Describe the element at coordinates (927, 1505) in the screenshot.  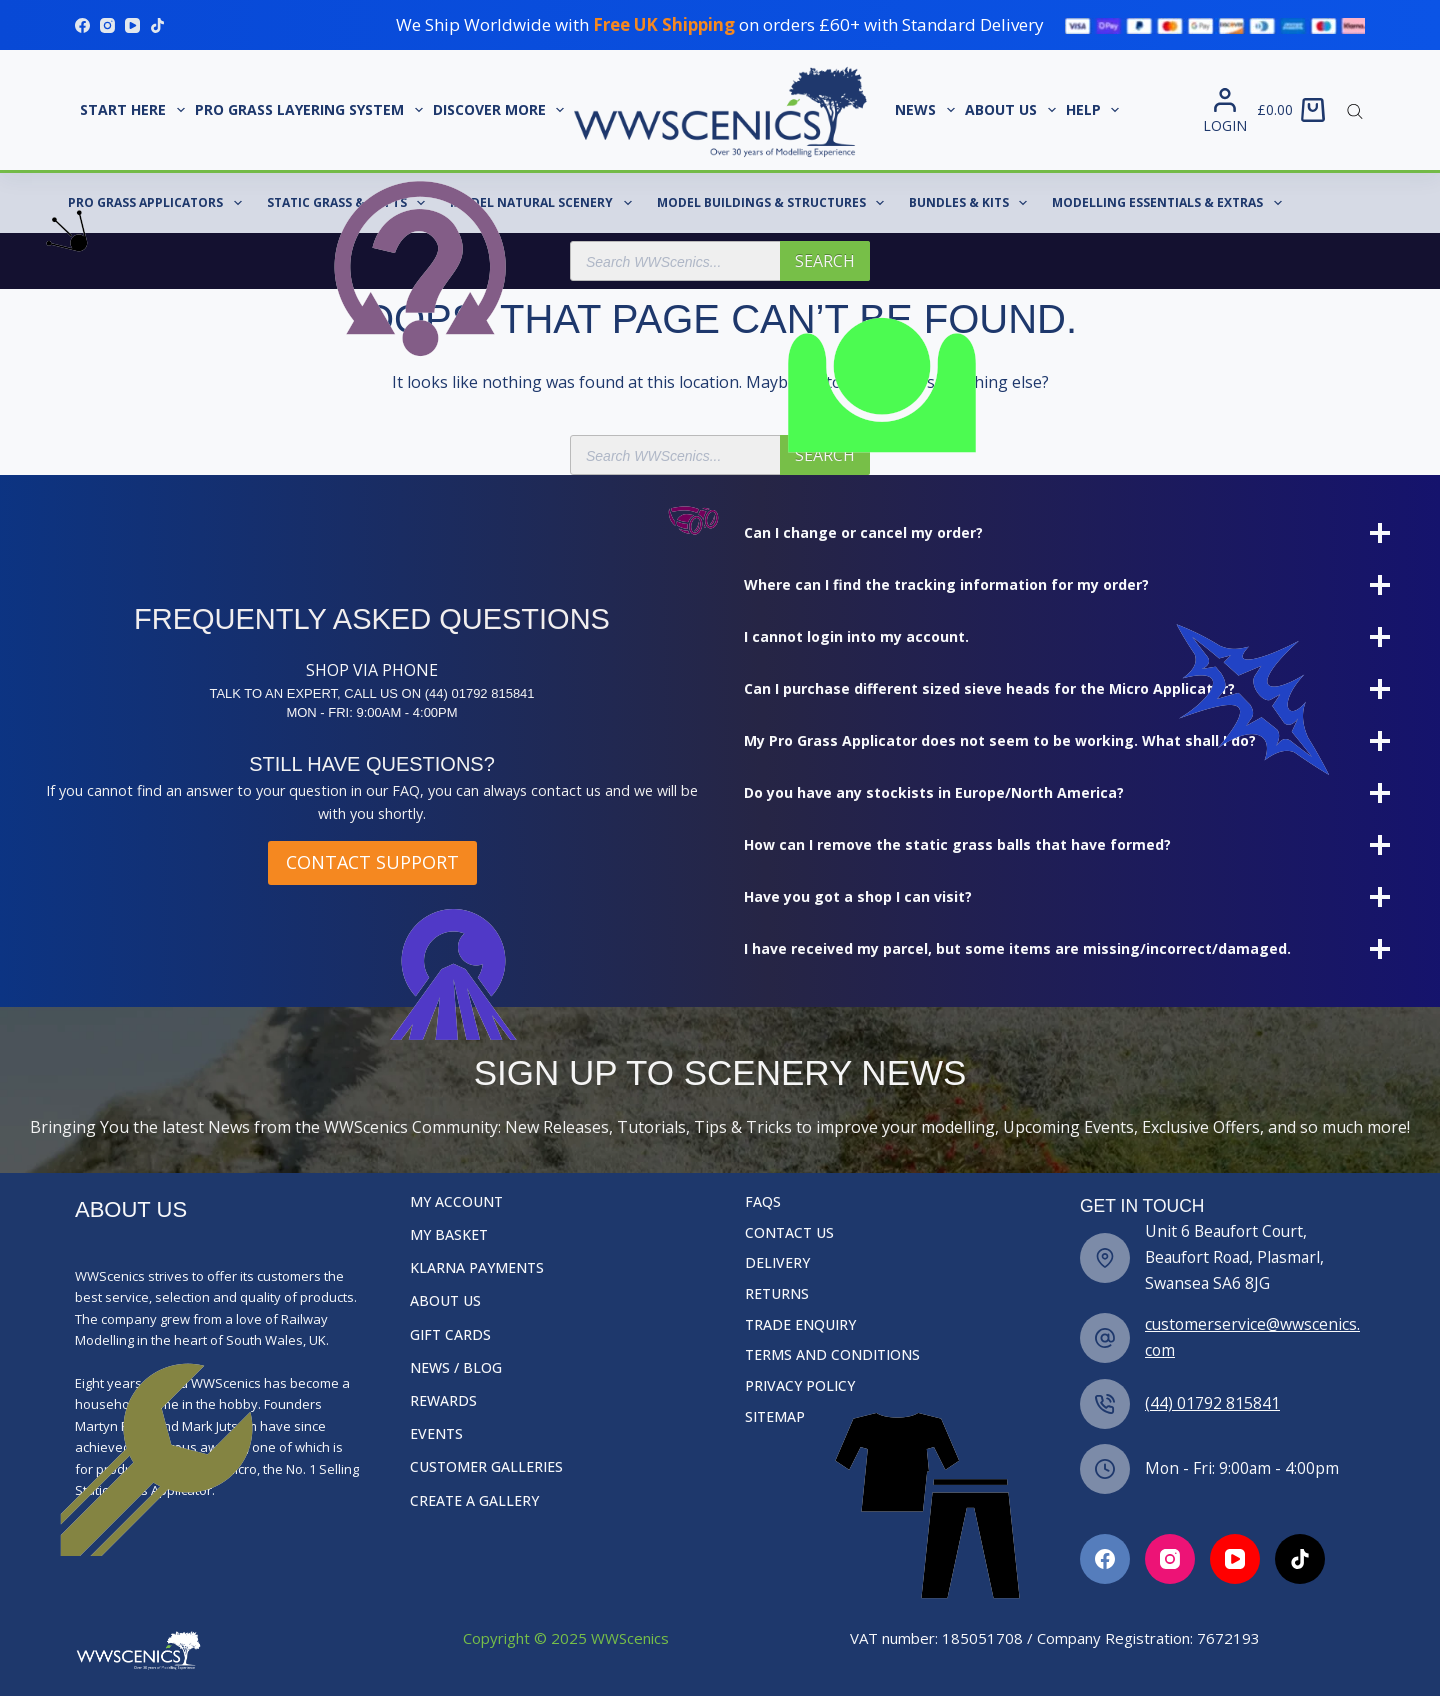
I see `browse clothing items or wardrobe` at that location.